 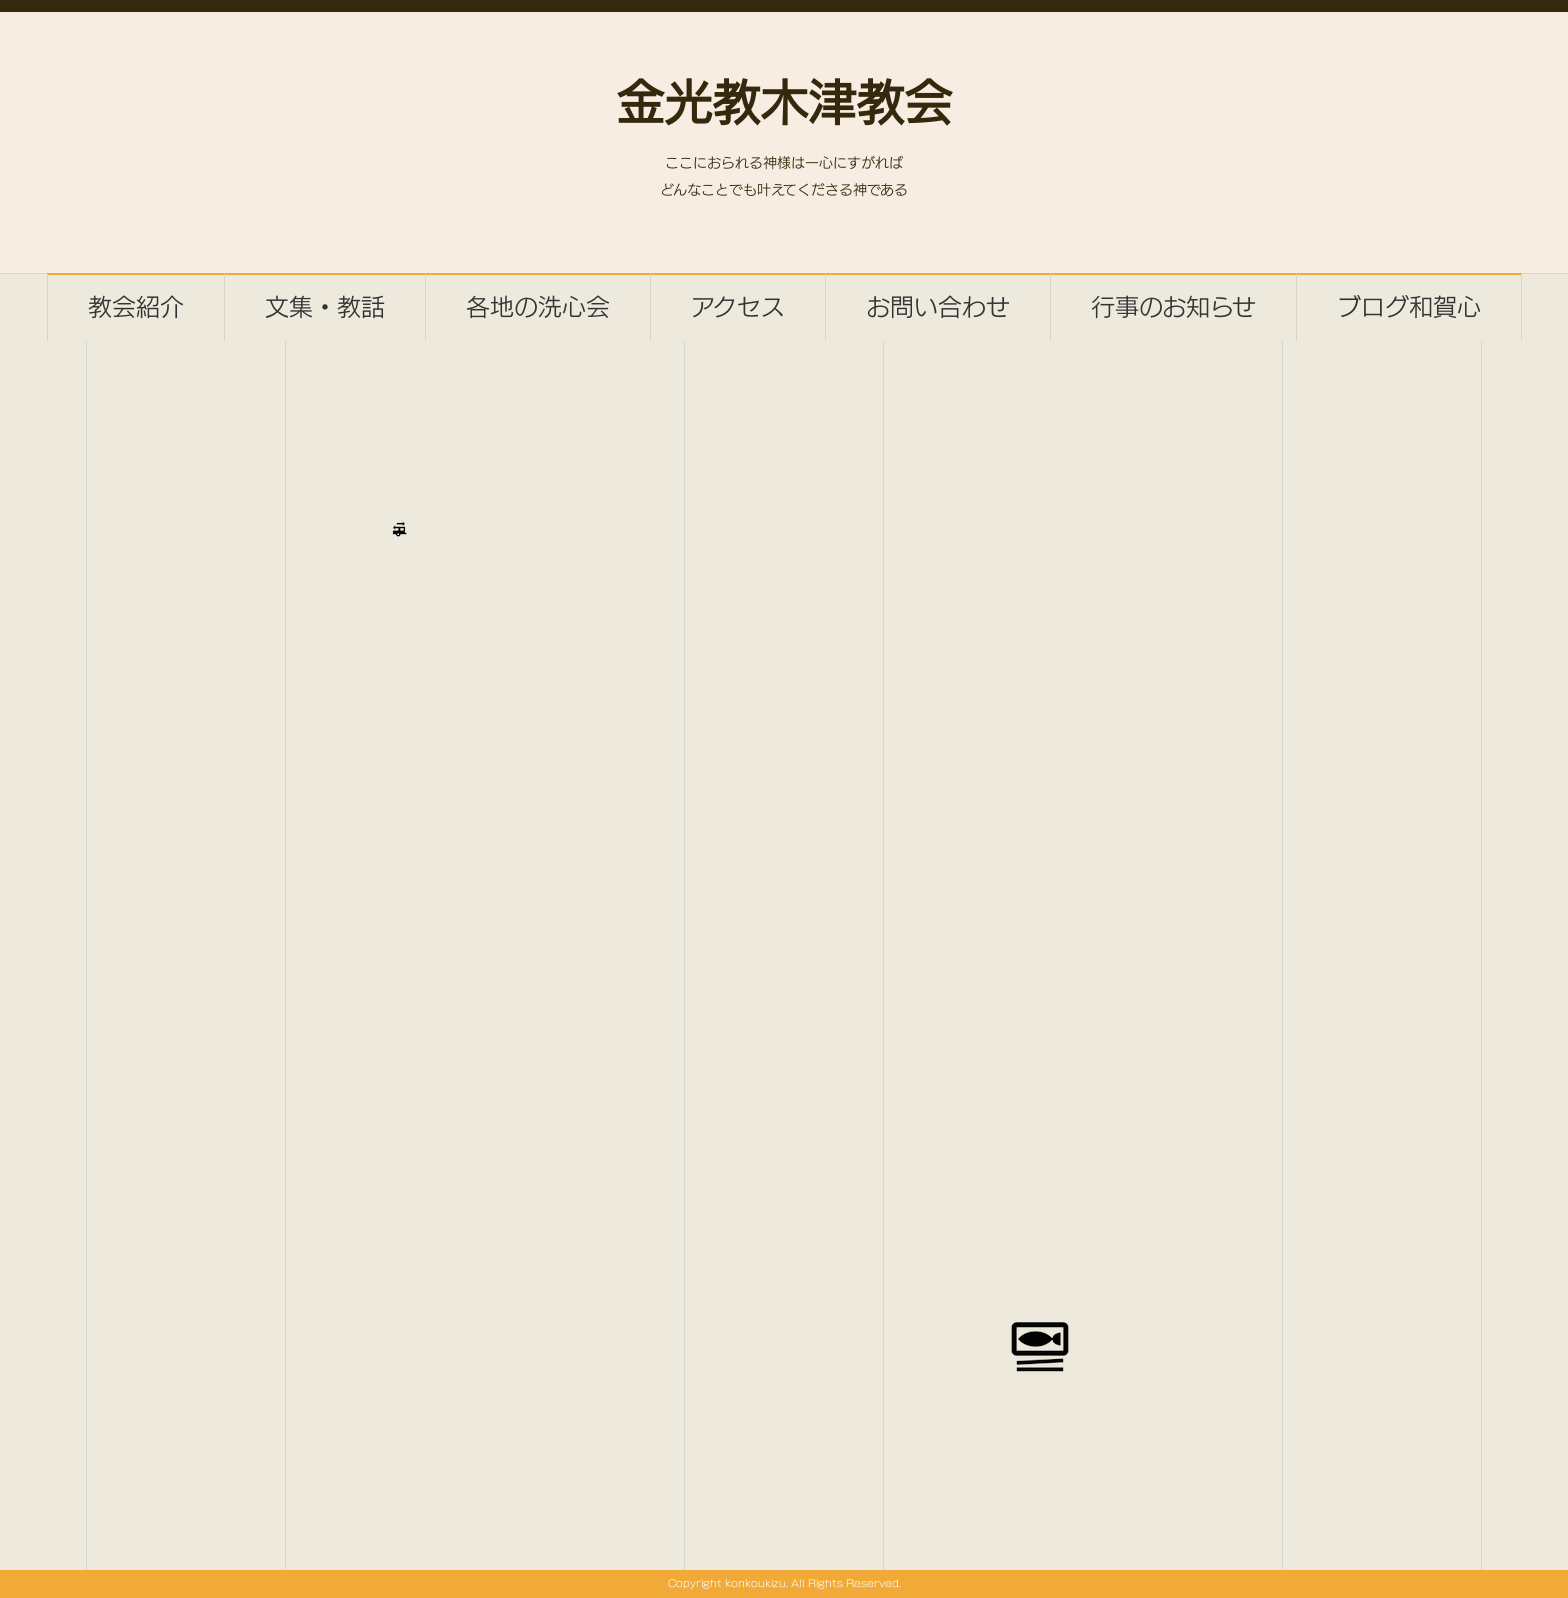 I want to click on view set meal or combo options, so click(x=1040, y=1348).